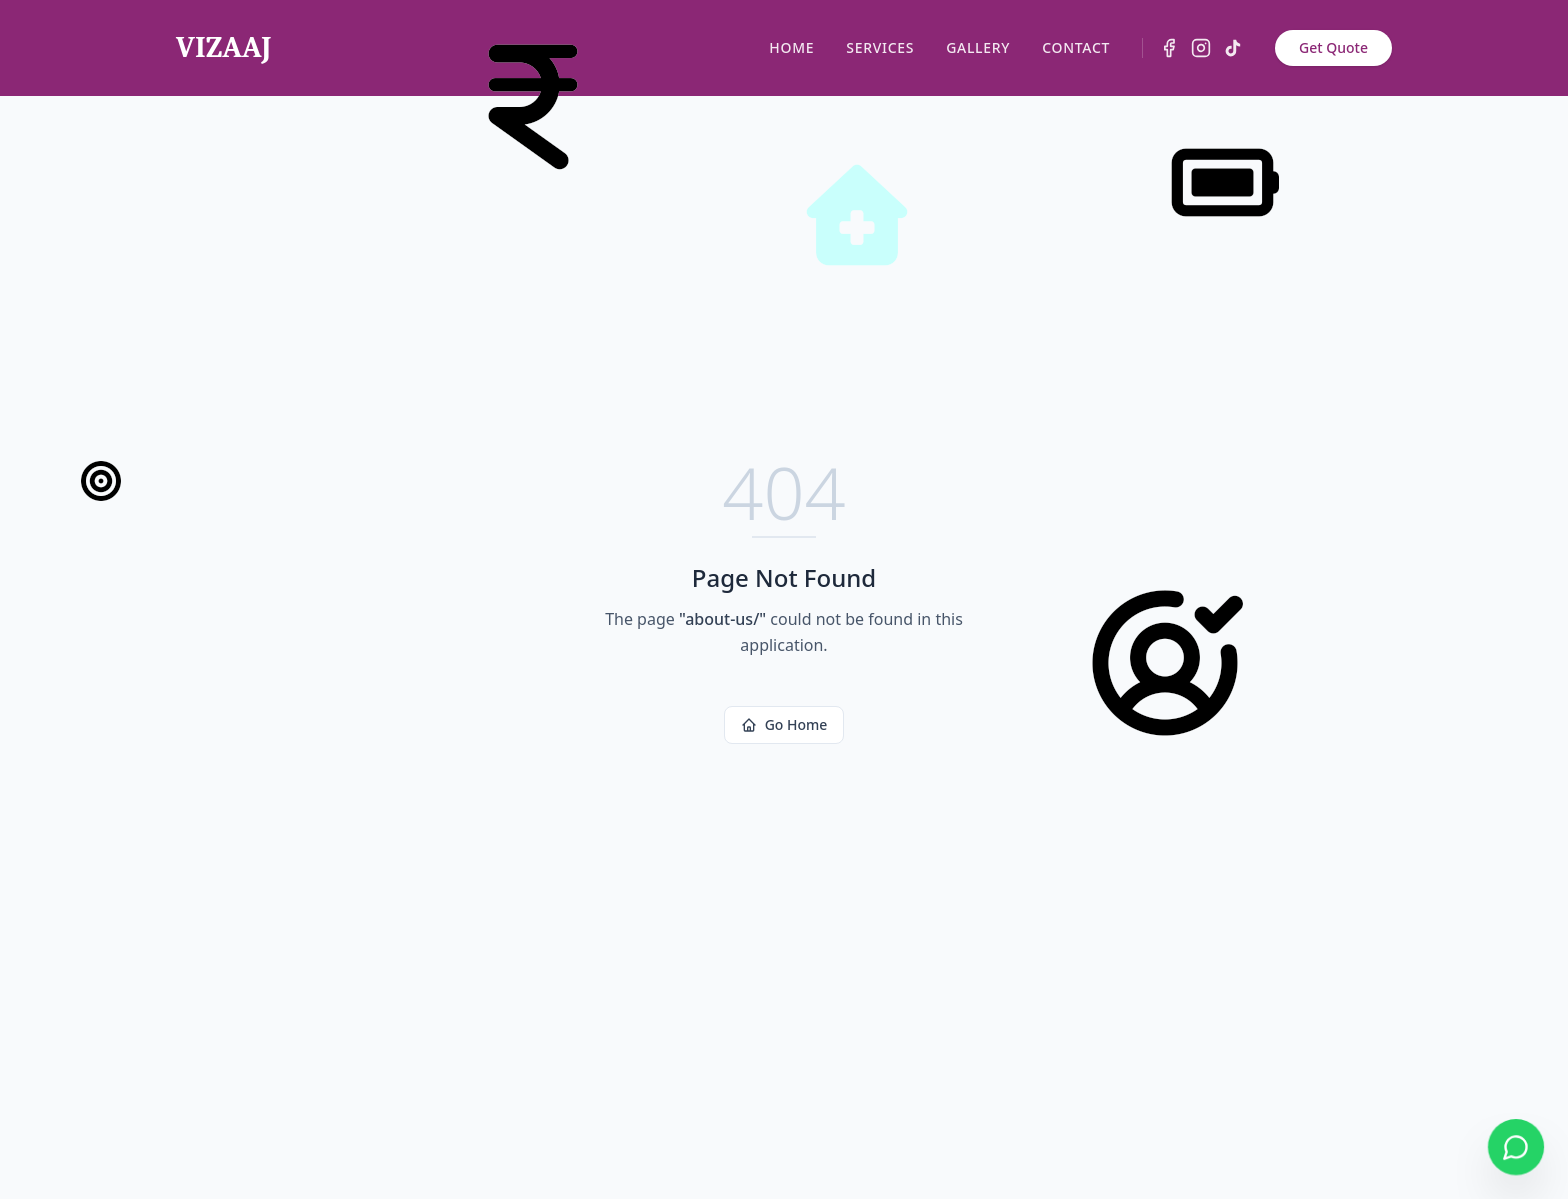 The image size is (1568, 1199). What do you see at coordinates (1165, 663) in the screenshot?
I see `verified user profile` at bounding box center [1165, 663].